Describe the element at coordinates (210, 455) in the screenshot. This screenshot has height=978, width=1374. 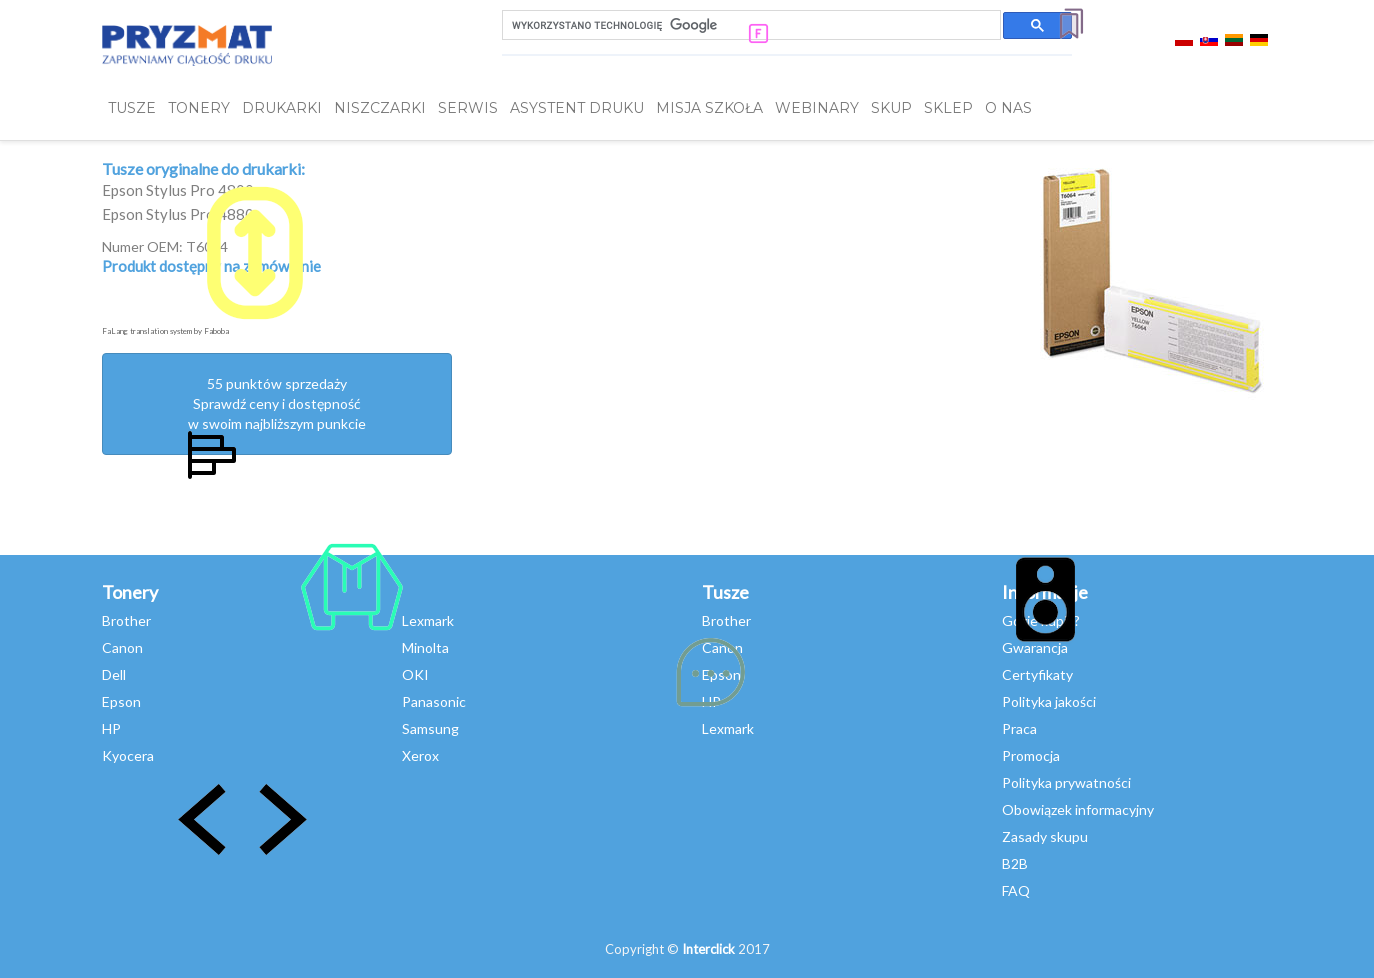
I see `view horizontal bar chart data` at that location.